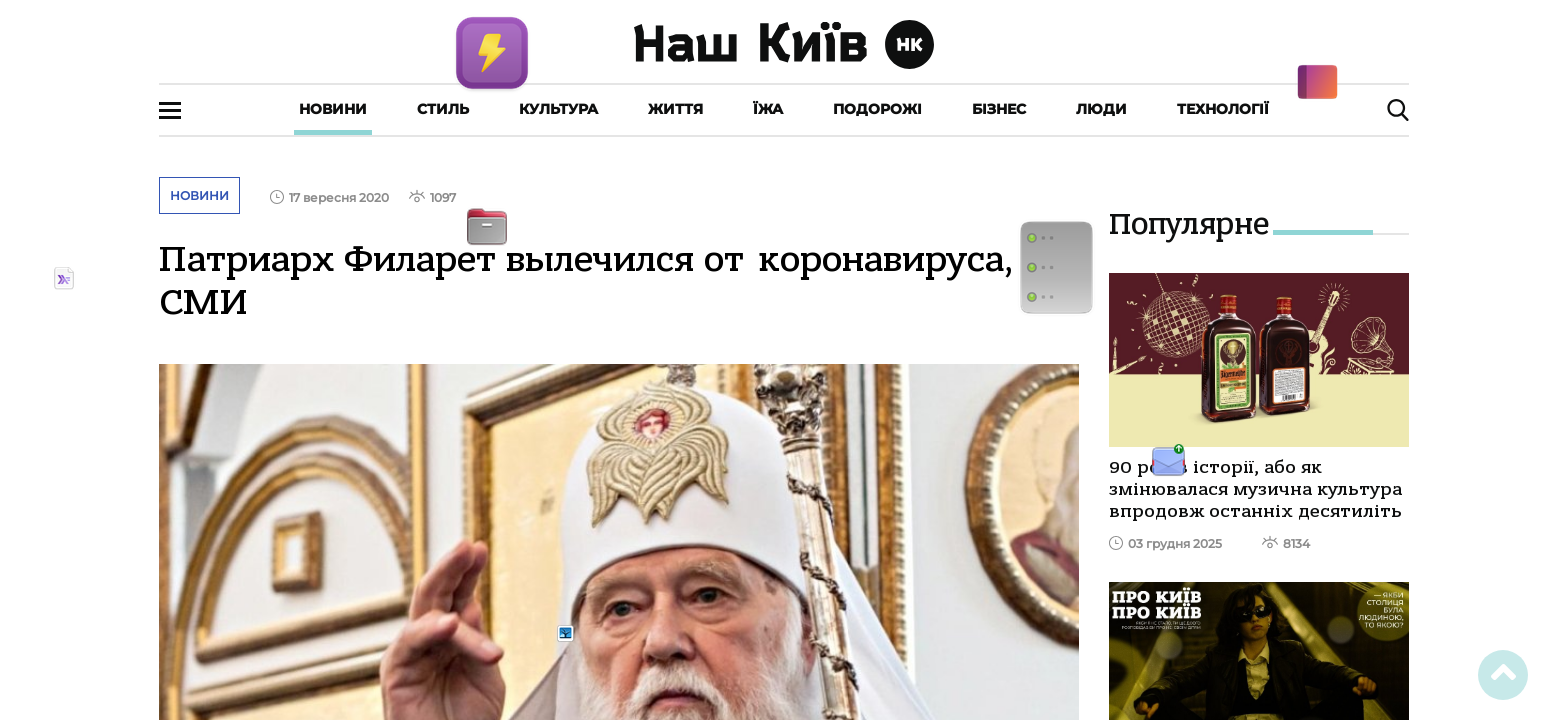 This screenshot has height=720, width=1568. Describe the element at coordinates (492, 53) in the screenshot. I see `open keypunch typing practice app` at that location.